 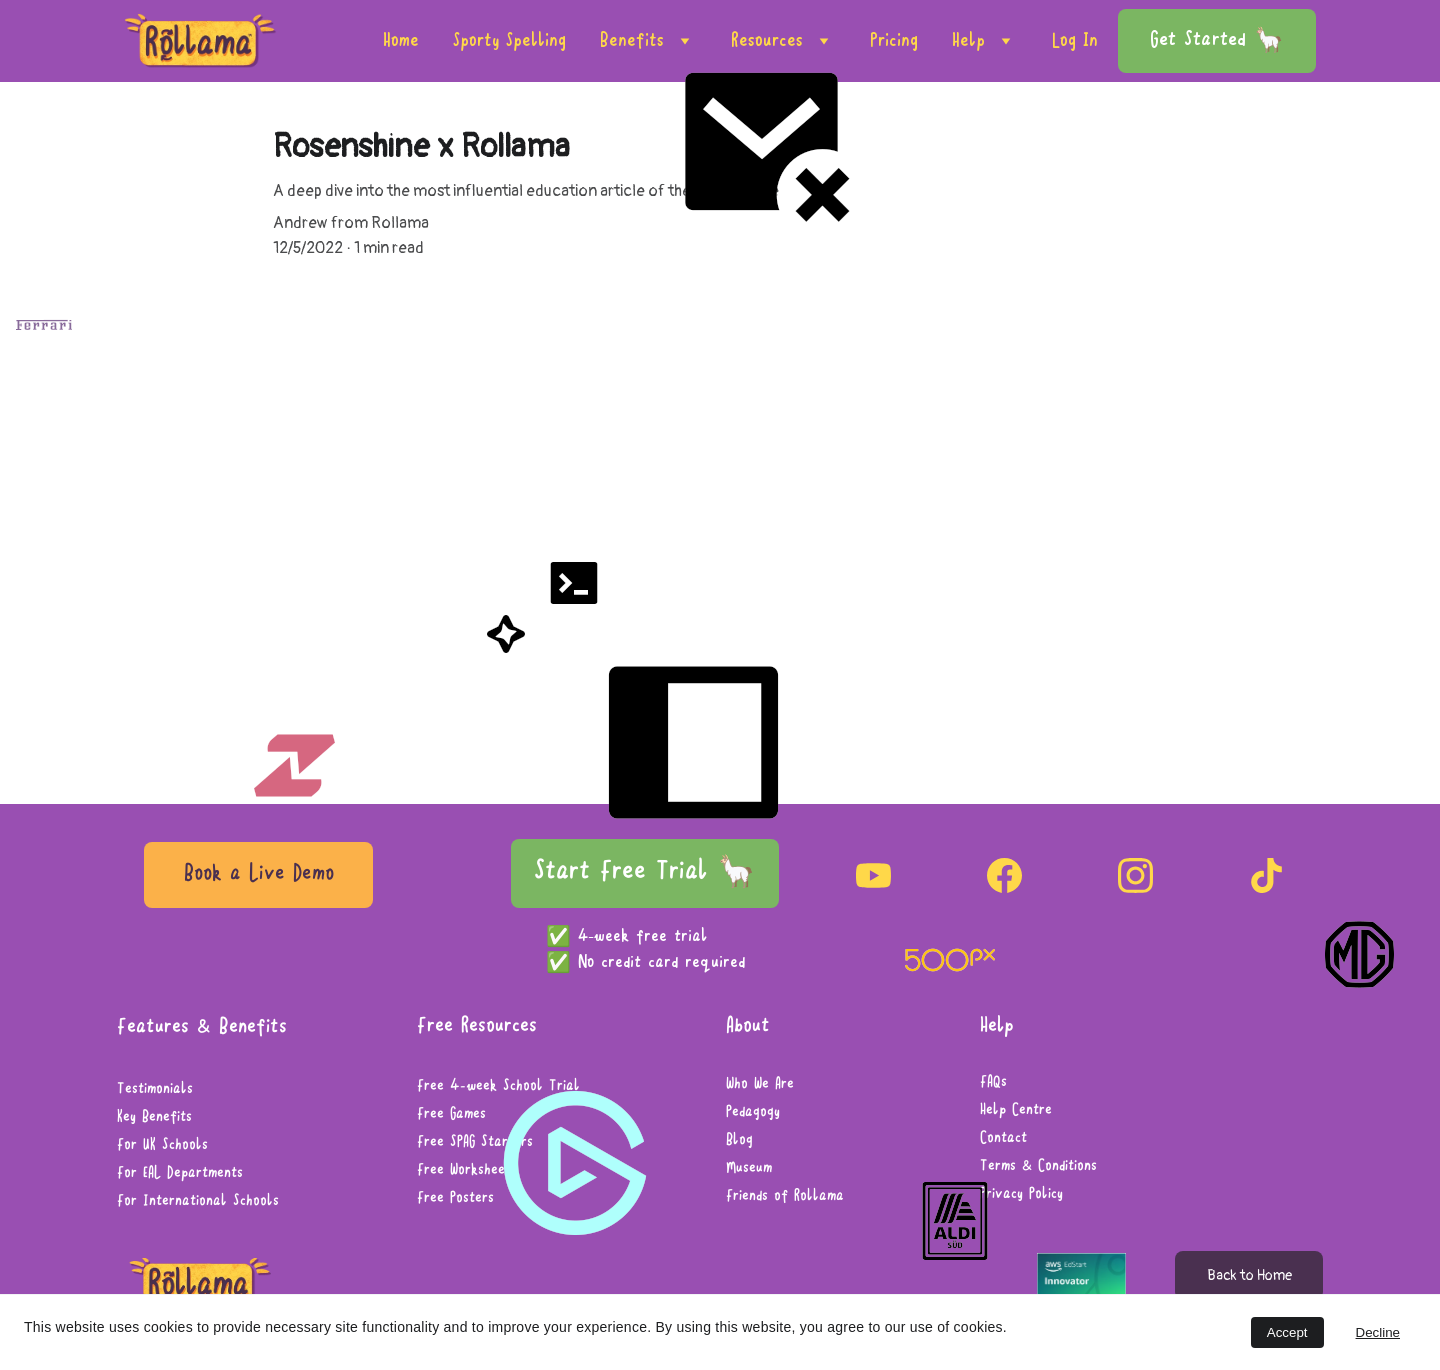 I want to click on open the 500px photography platform, so click(x=950, y=960).